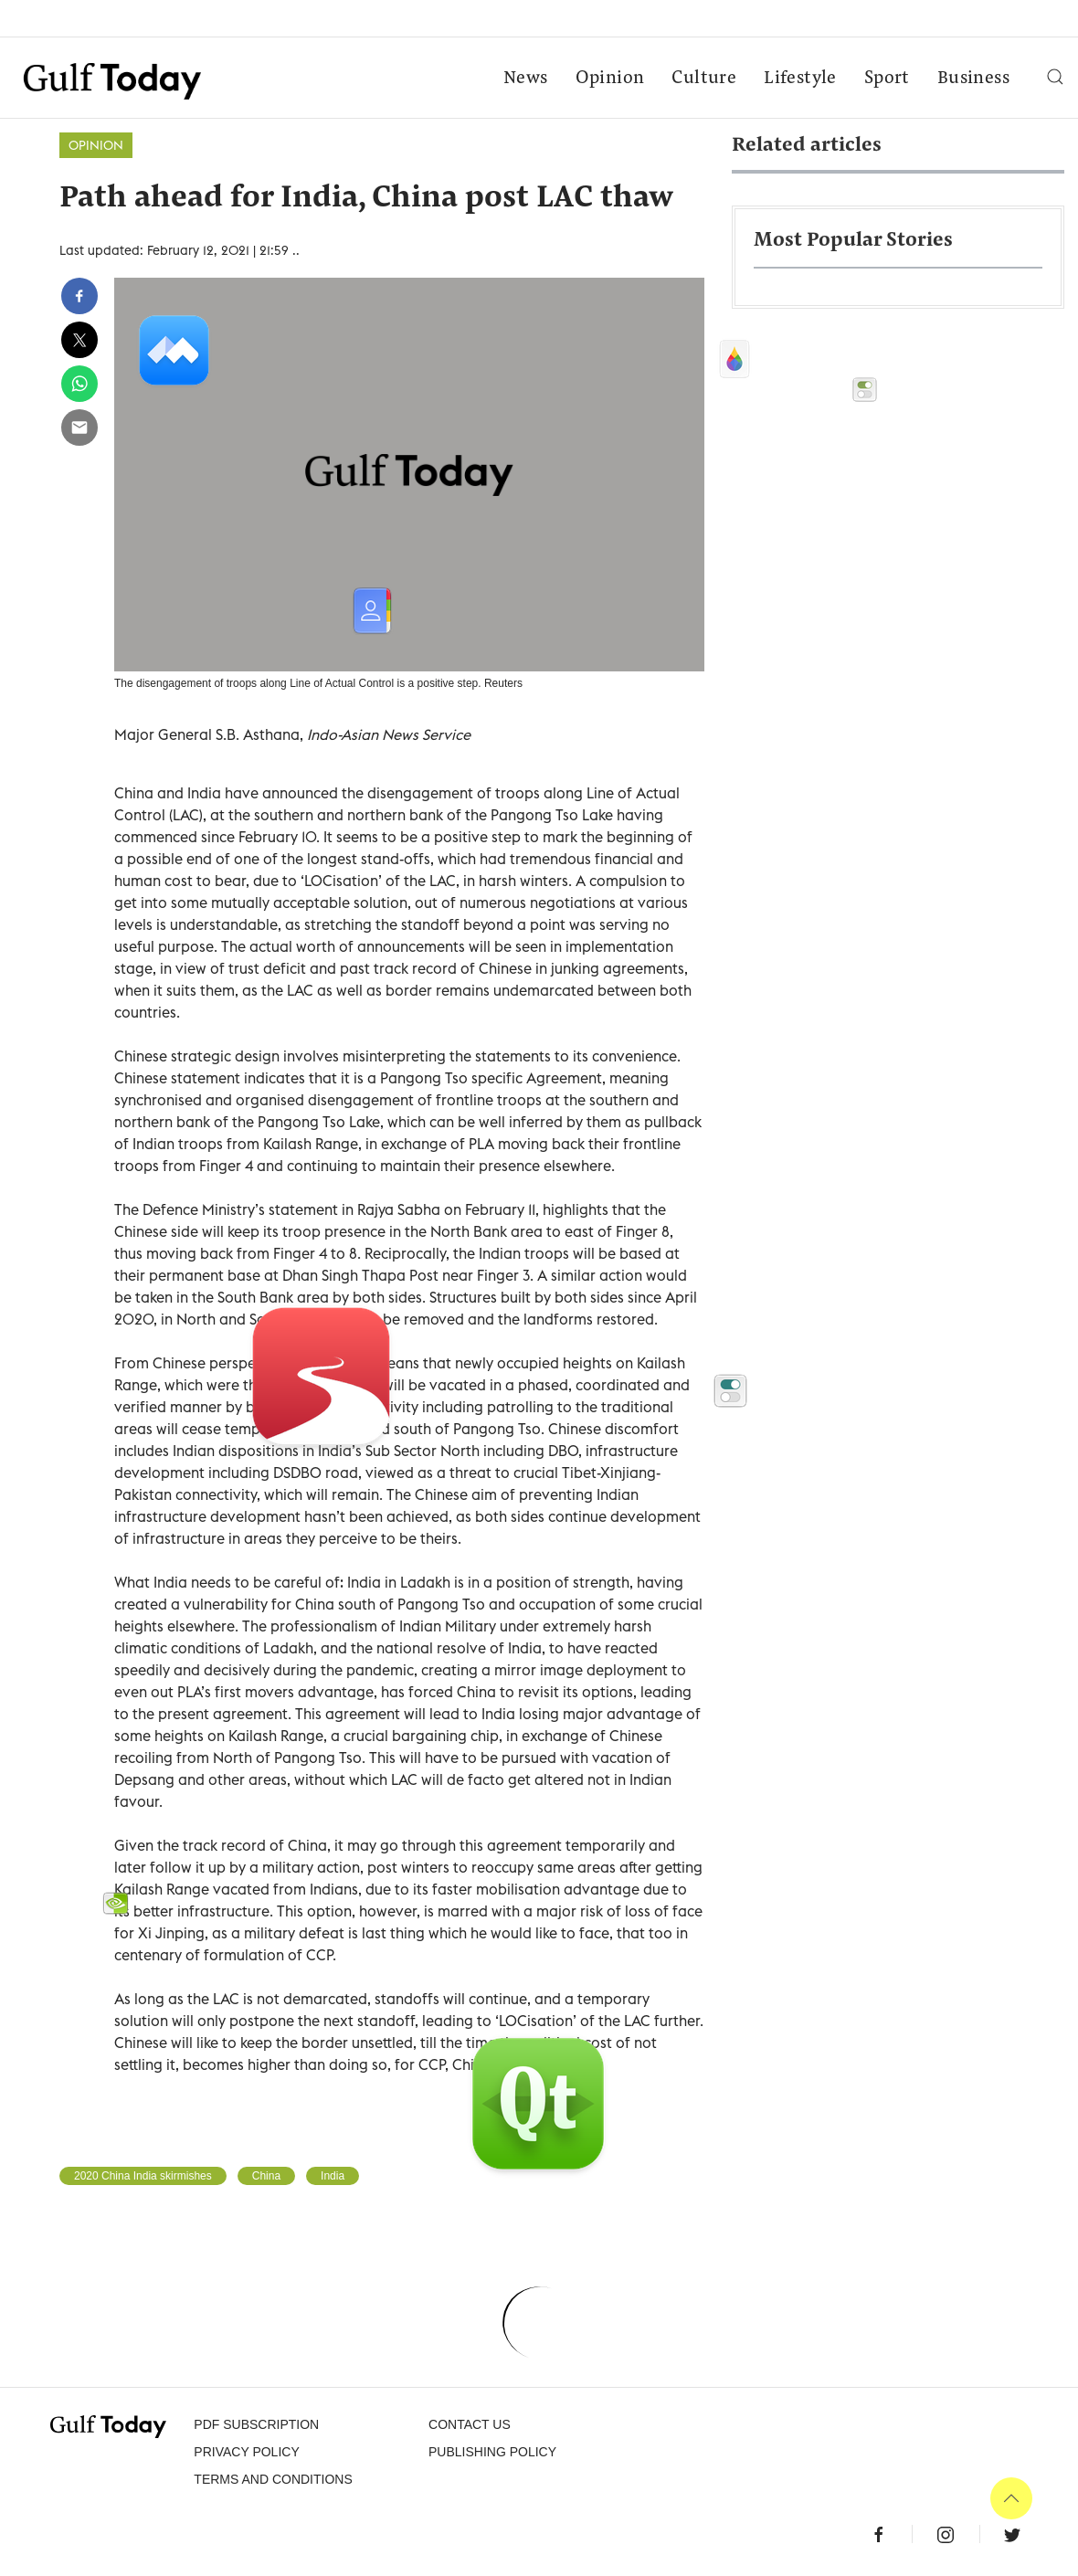 This screenshot has width=1078, height=2576. Describe the element at coordinates (115, 1903) in the screenshot. I see `open NVIDIA graphics card settings` at that location.